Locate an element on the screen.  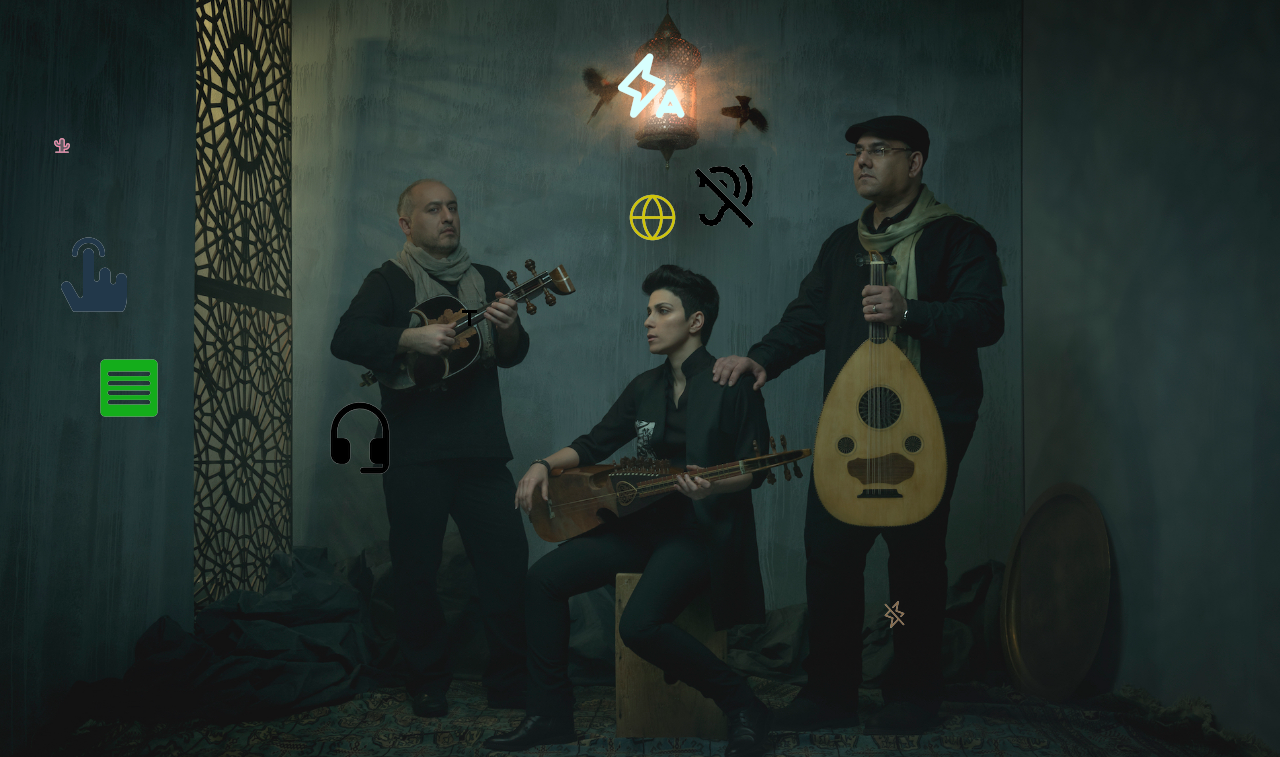
add a title or heading to your document is located at coordinates (469, 318).